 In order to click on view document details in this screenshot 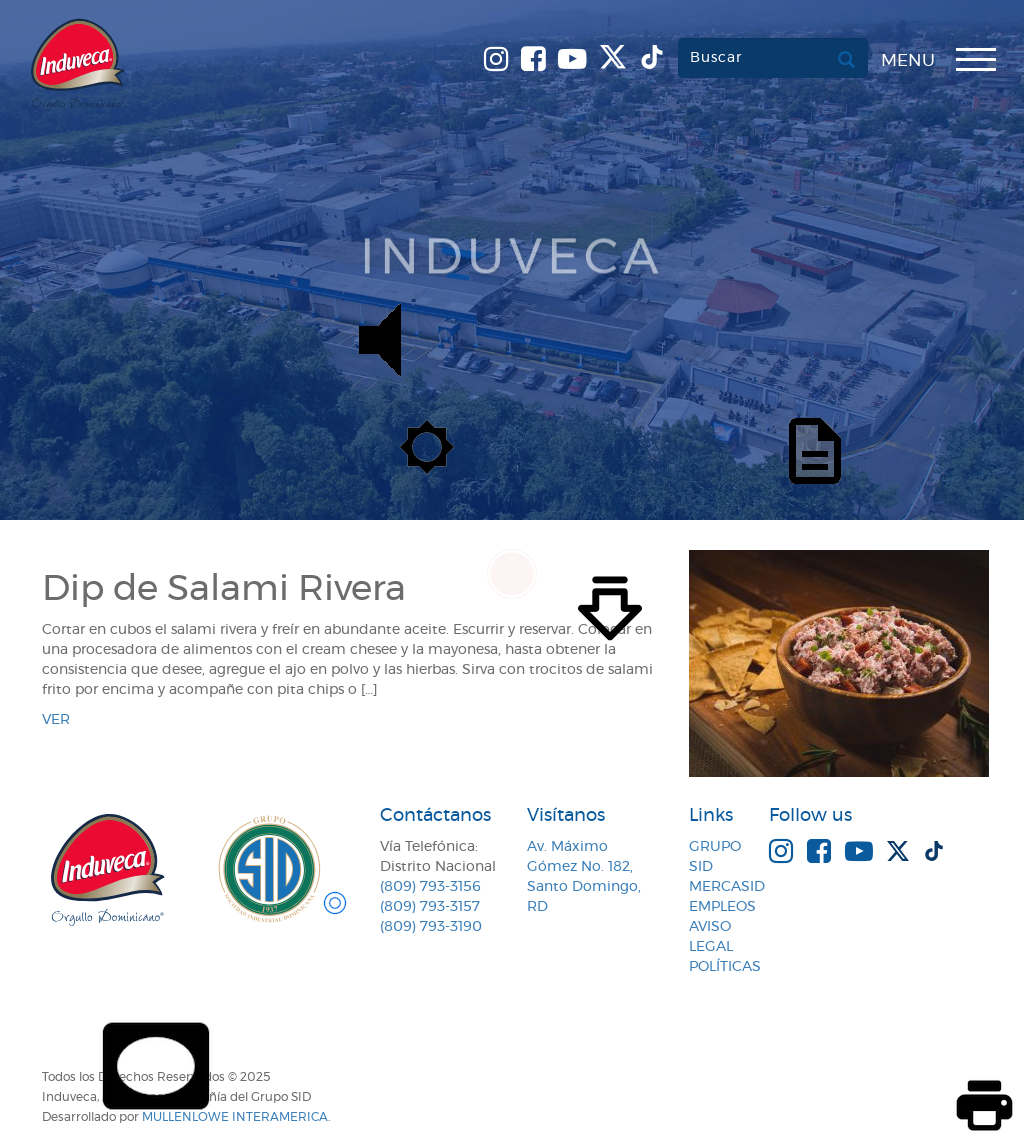, I will do `click(815, 451)`.